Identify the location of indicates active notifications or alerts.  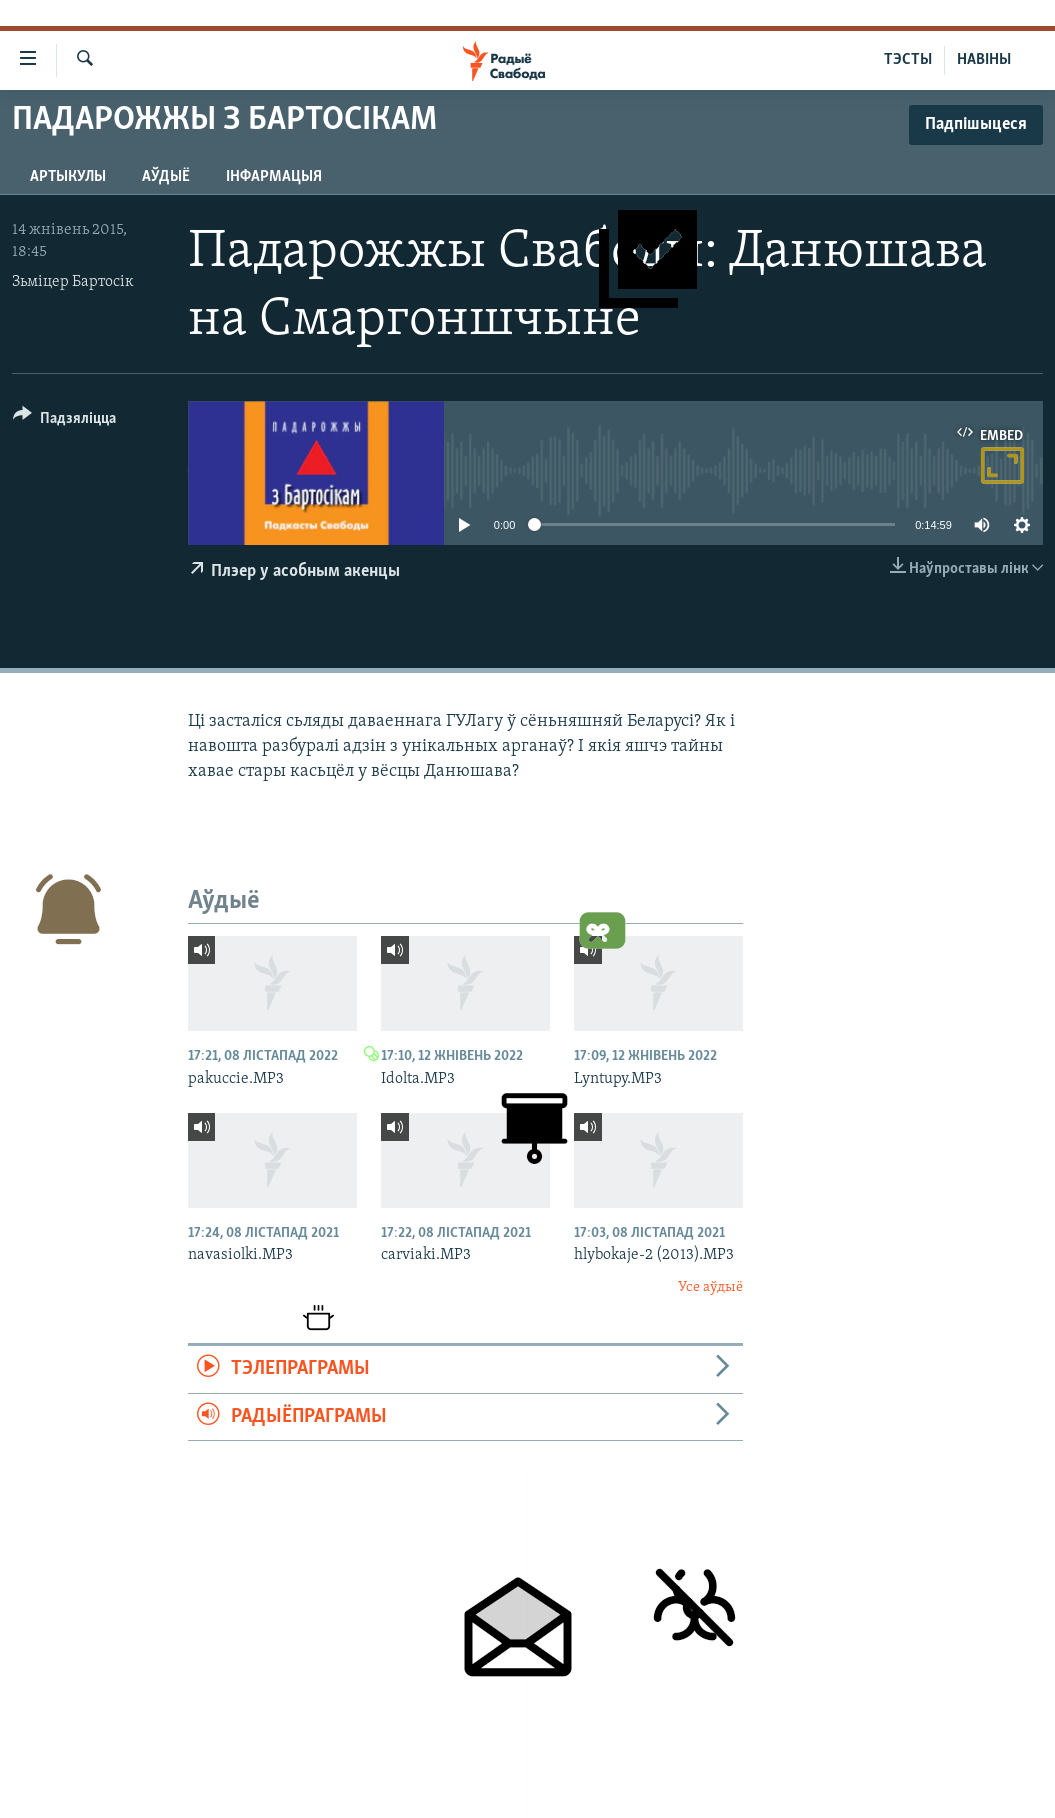
(68, 910).